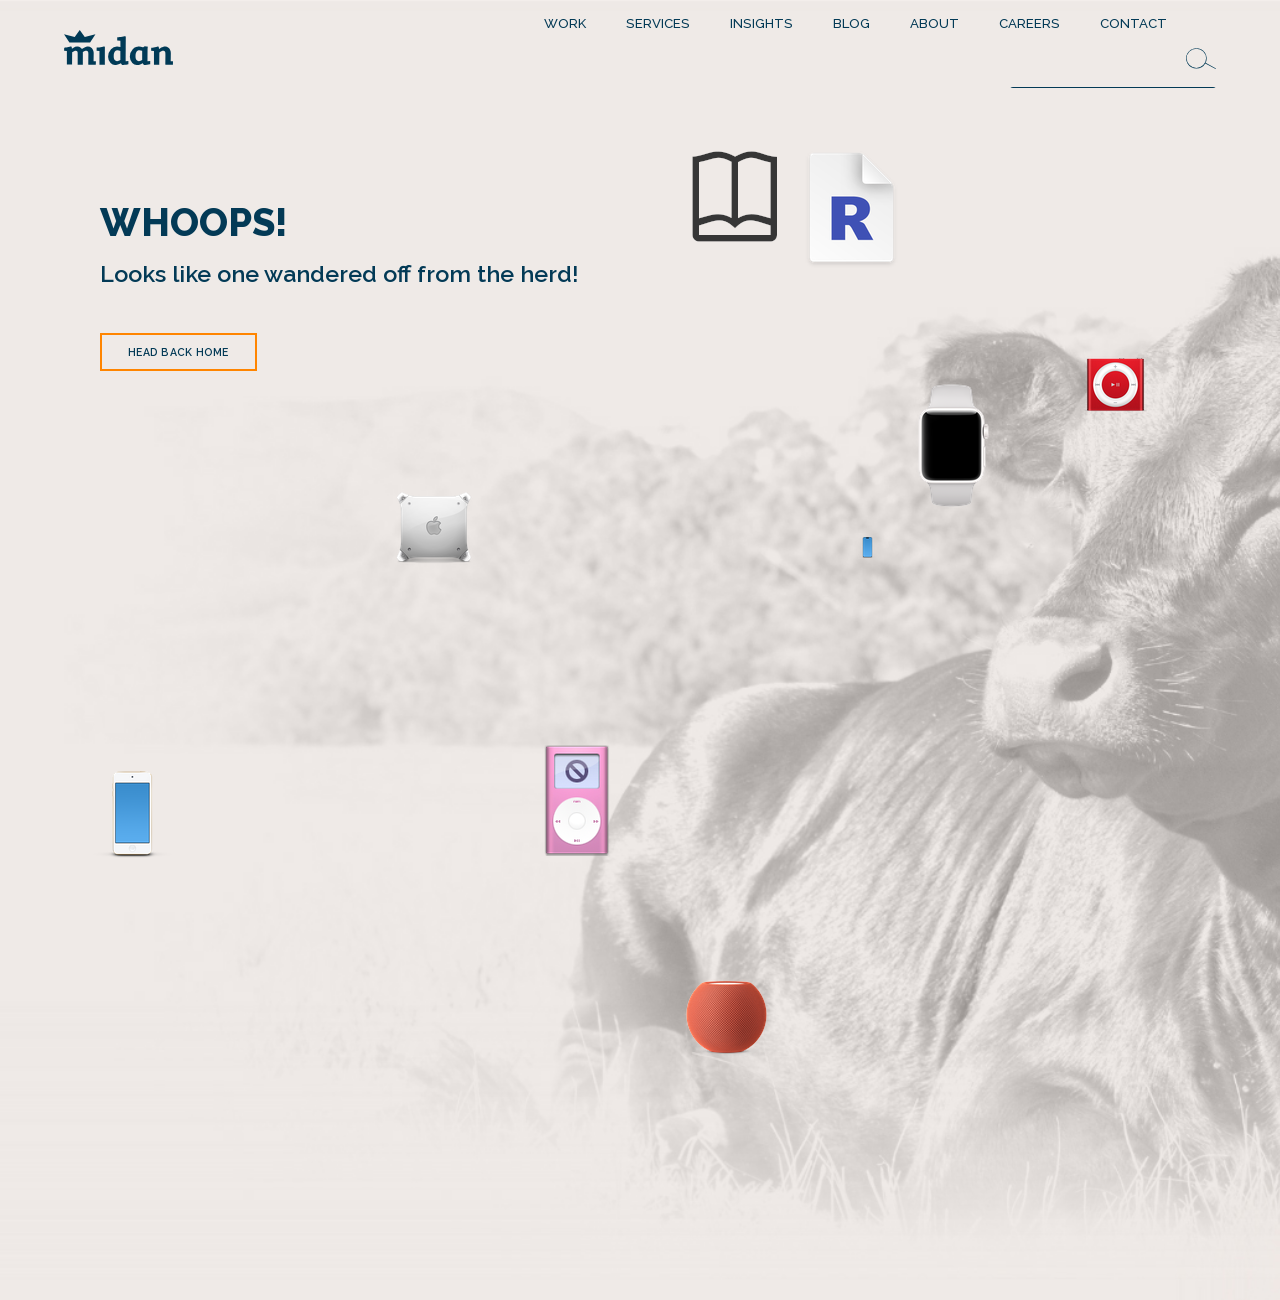  I want to click on manage your paired Apple Watch, so click(951, 445).